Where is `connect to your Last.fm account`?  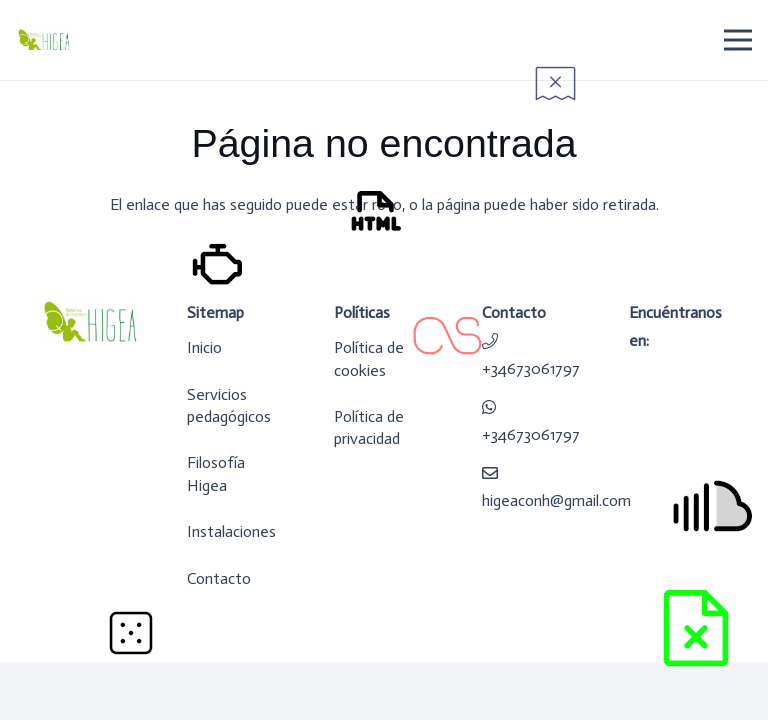
connect to your Last.fm account is located at coordinates (447, 334).